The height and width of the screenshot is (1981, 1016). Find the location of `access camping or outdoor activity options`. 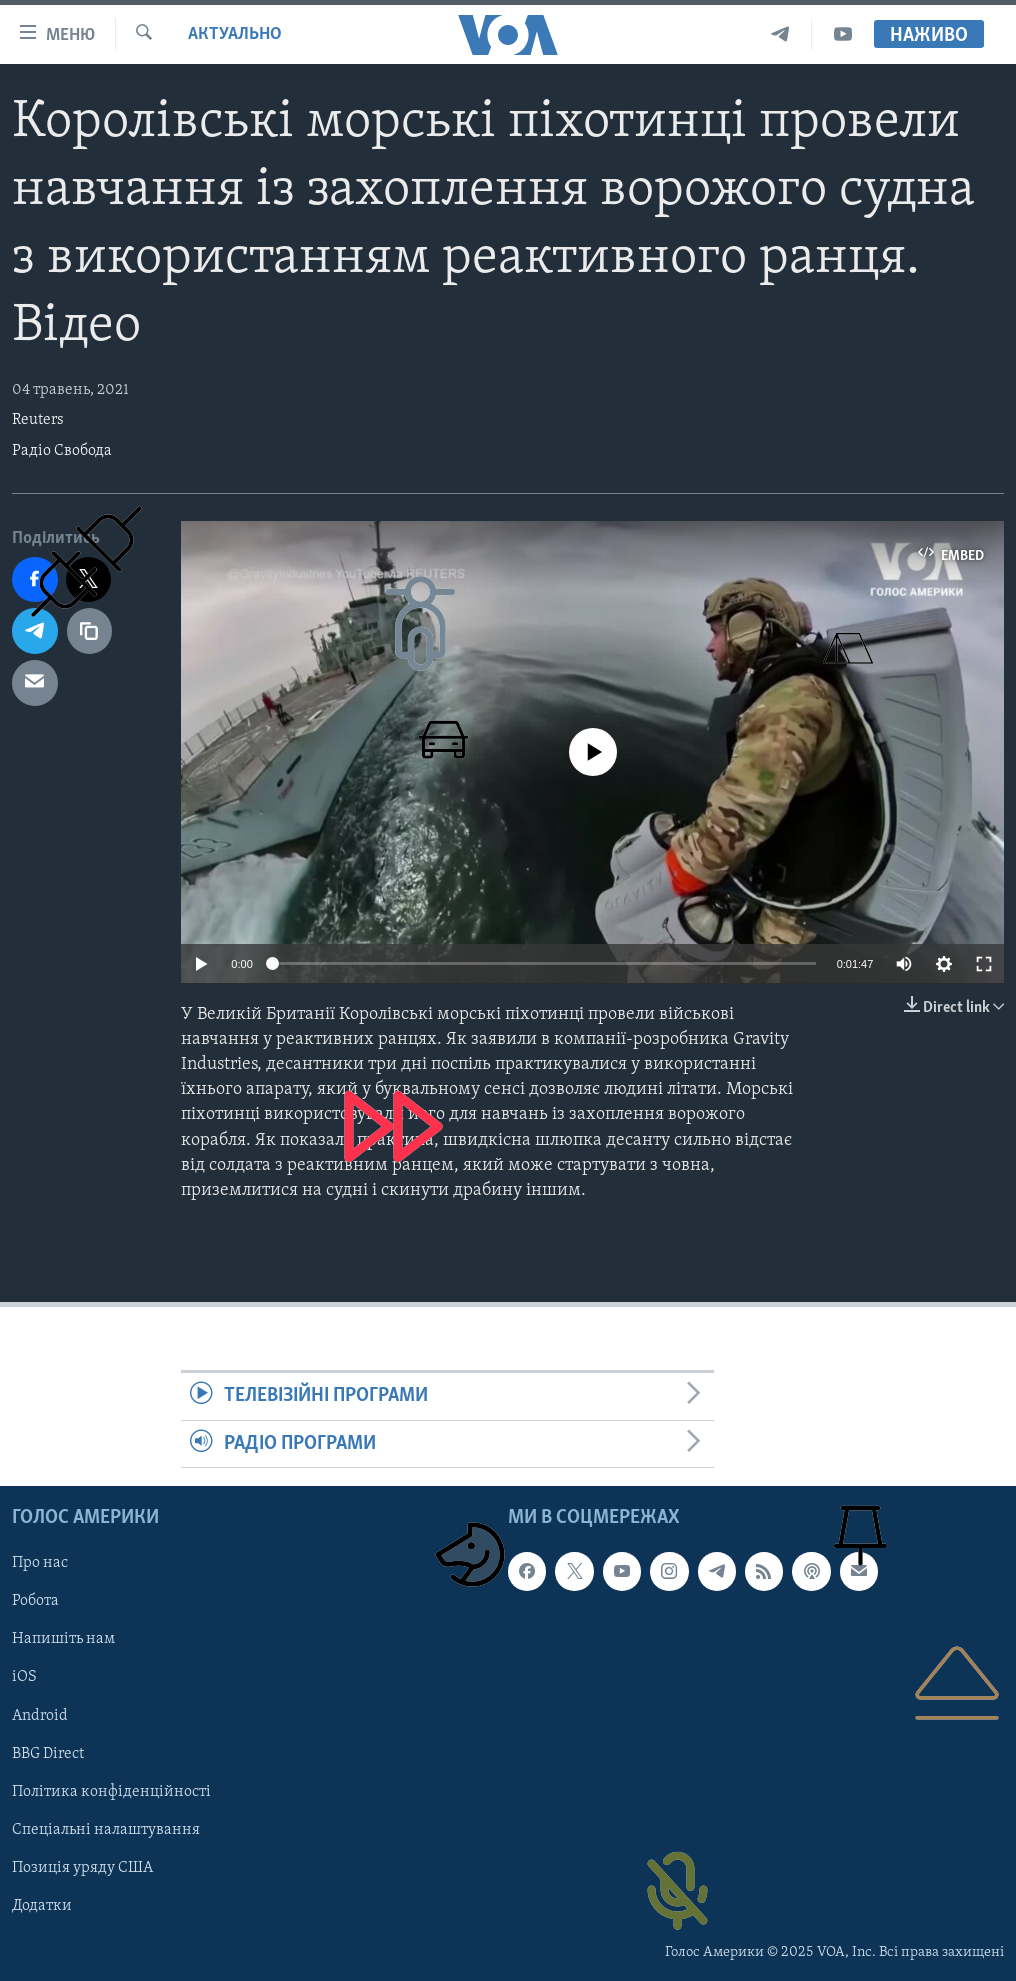

access camping or outdoor activity options is located at coordinates (848, 650).